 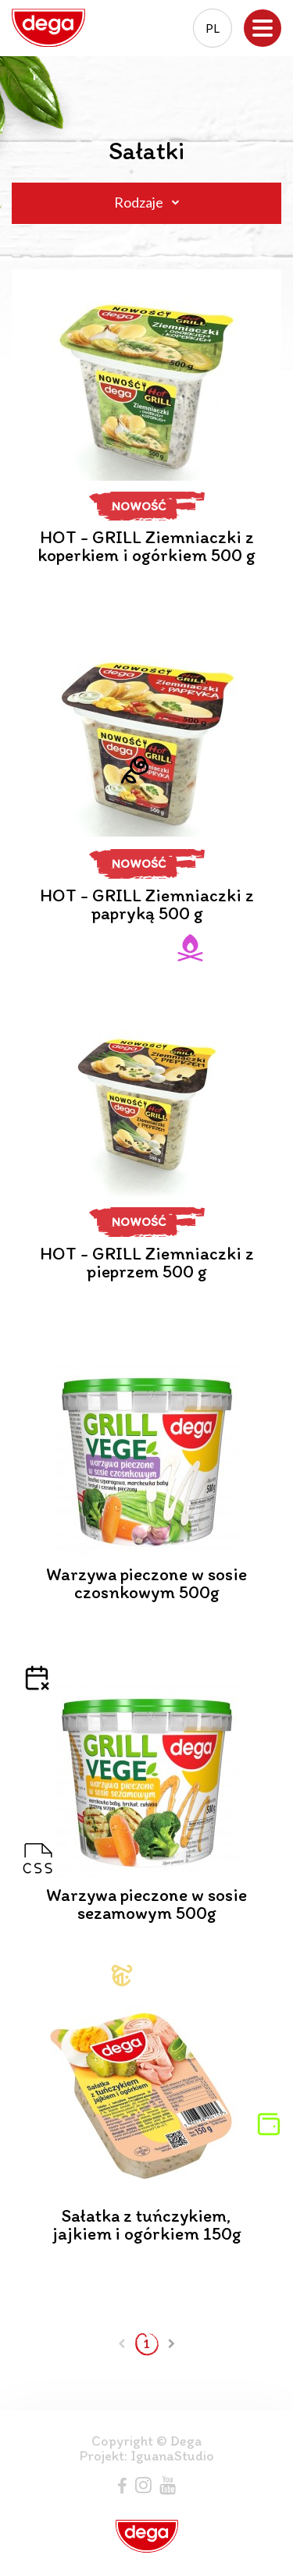 I want to click on open the New York Times app, so click(x=122, y=1975).